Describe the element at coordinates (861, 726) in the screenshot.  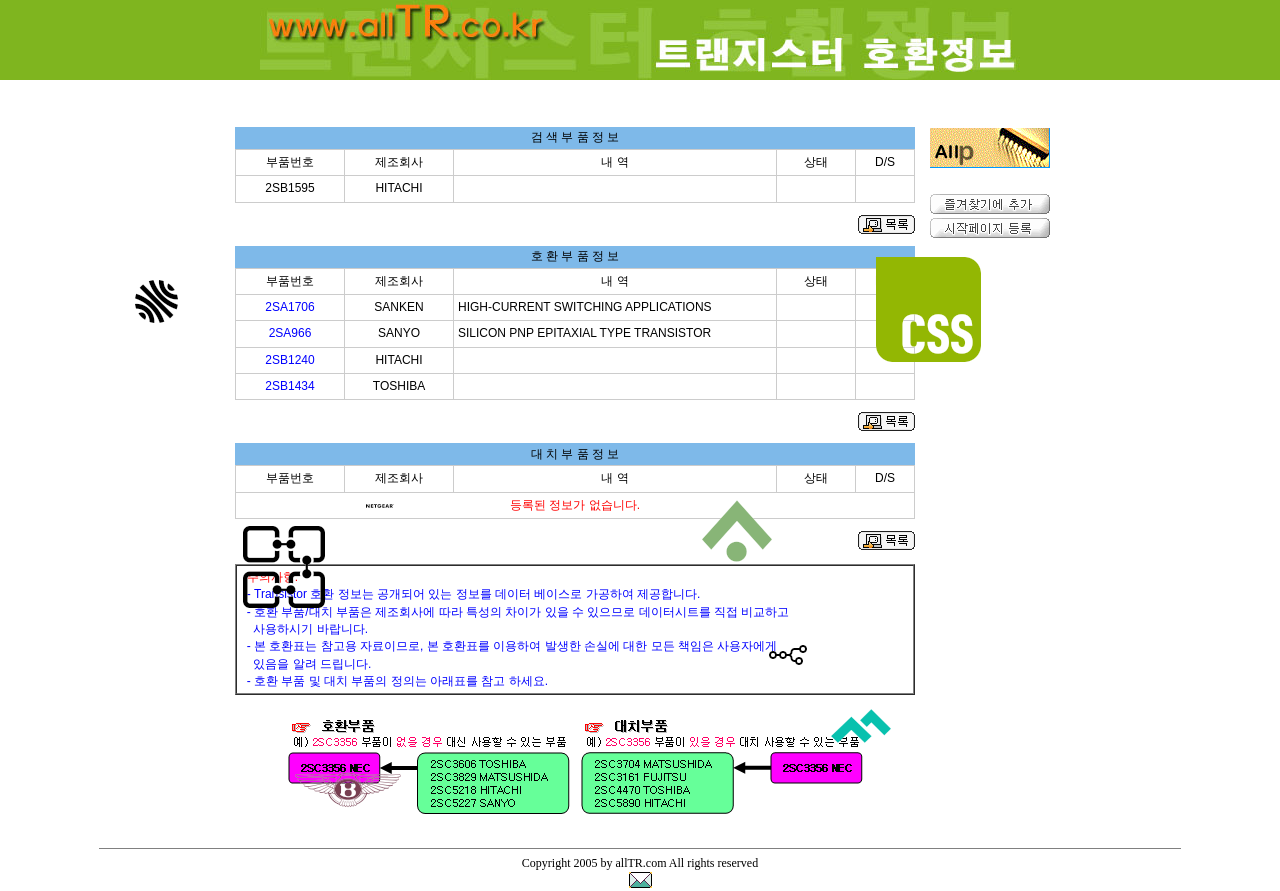
I see `Code Climate logo` at that location.